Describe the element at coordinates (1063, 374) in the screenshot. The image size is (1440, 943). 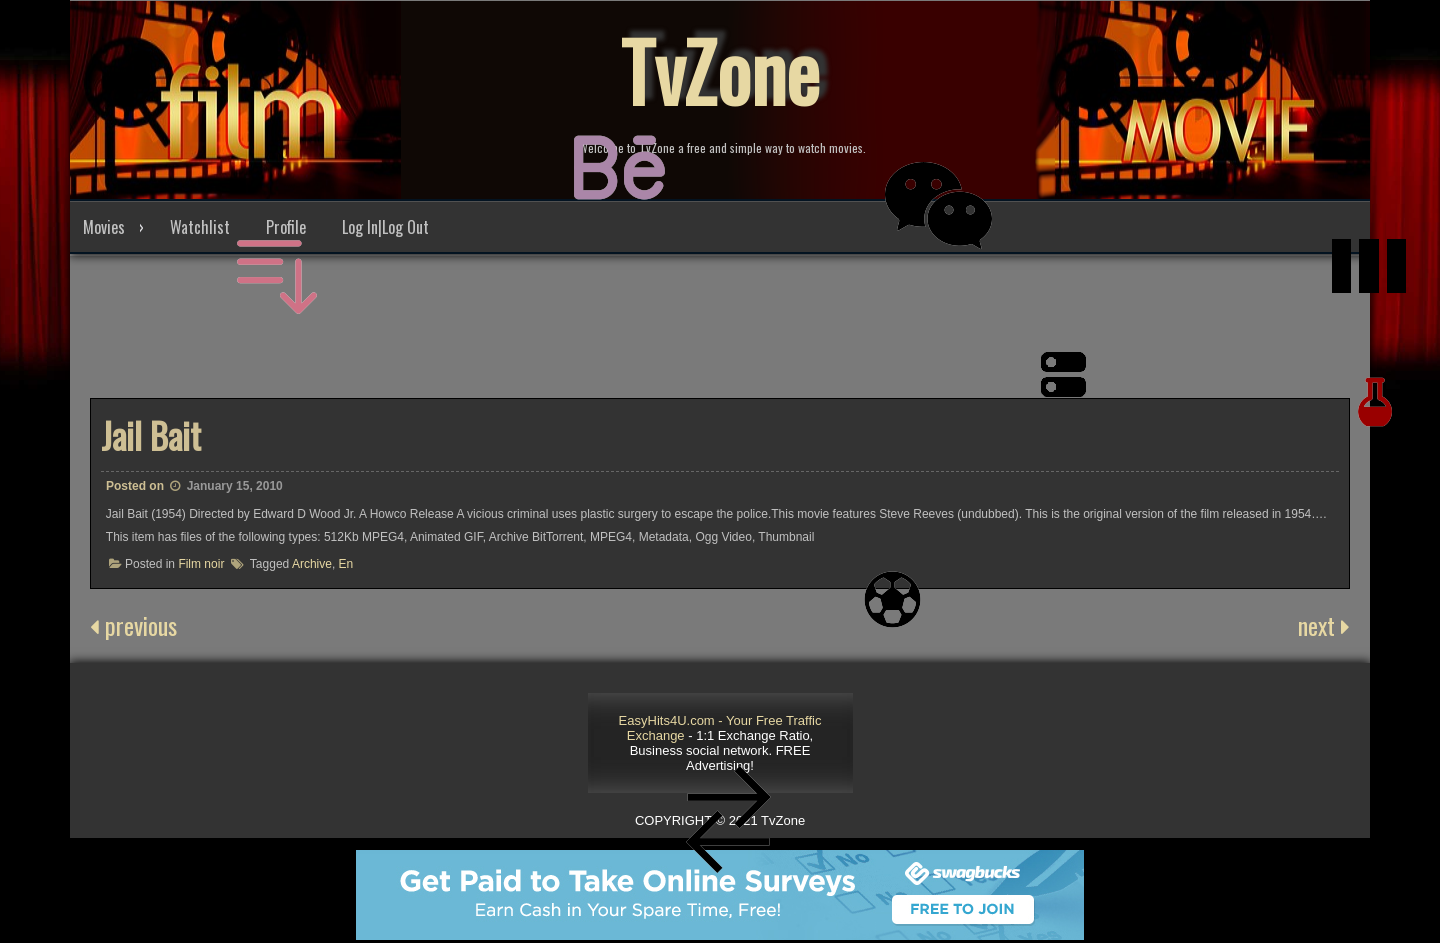
I see `access server or DNS settings` at that location.